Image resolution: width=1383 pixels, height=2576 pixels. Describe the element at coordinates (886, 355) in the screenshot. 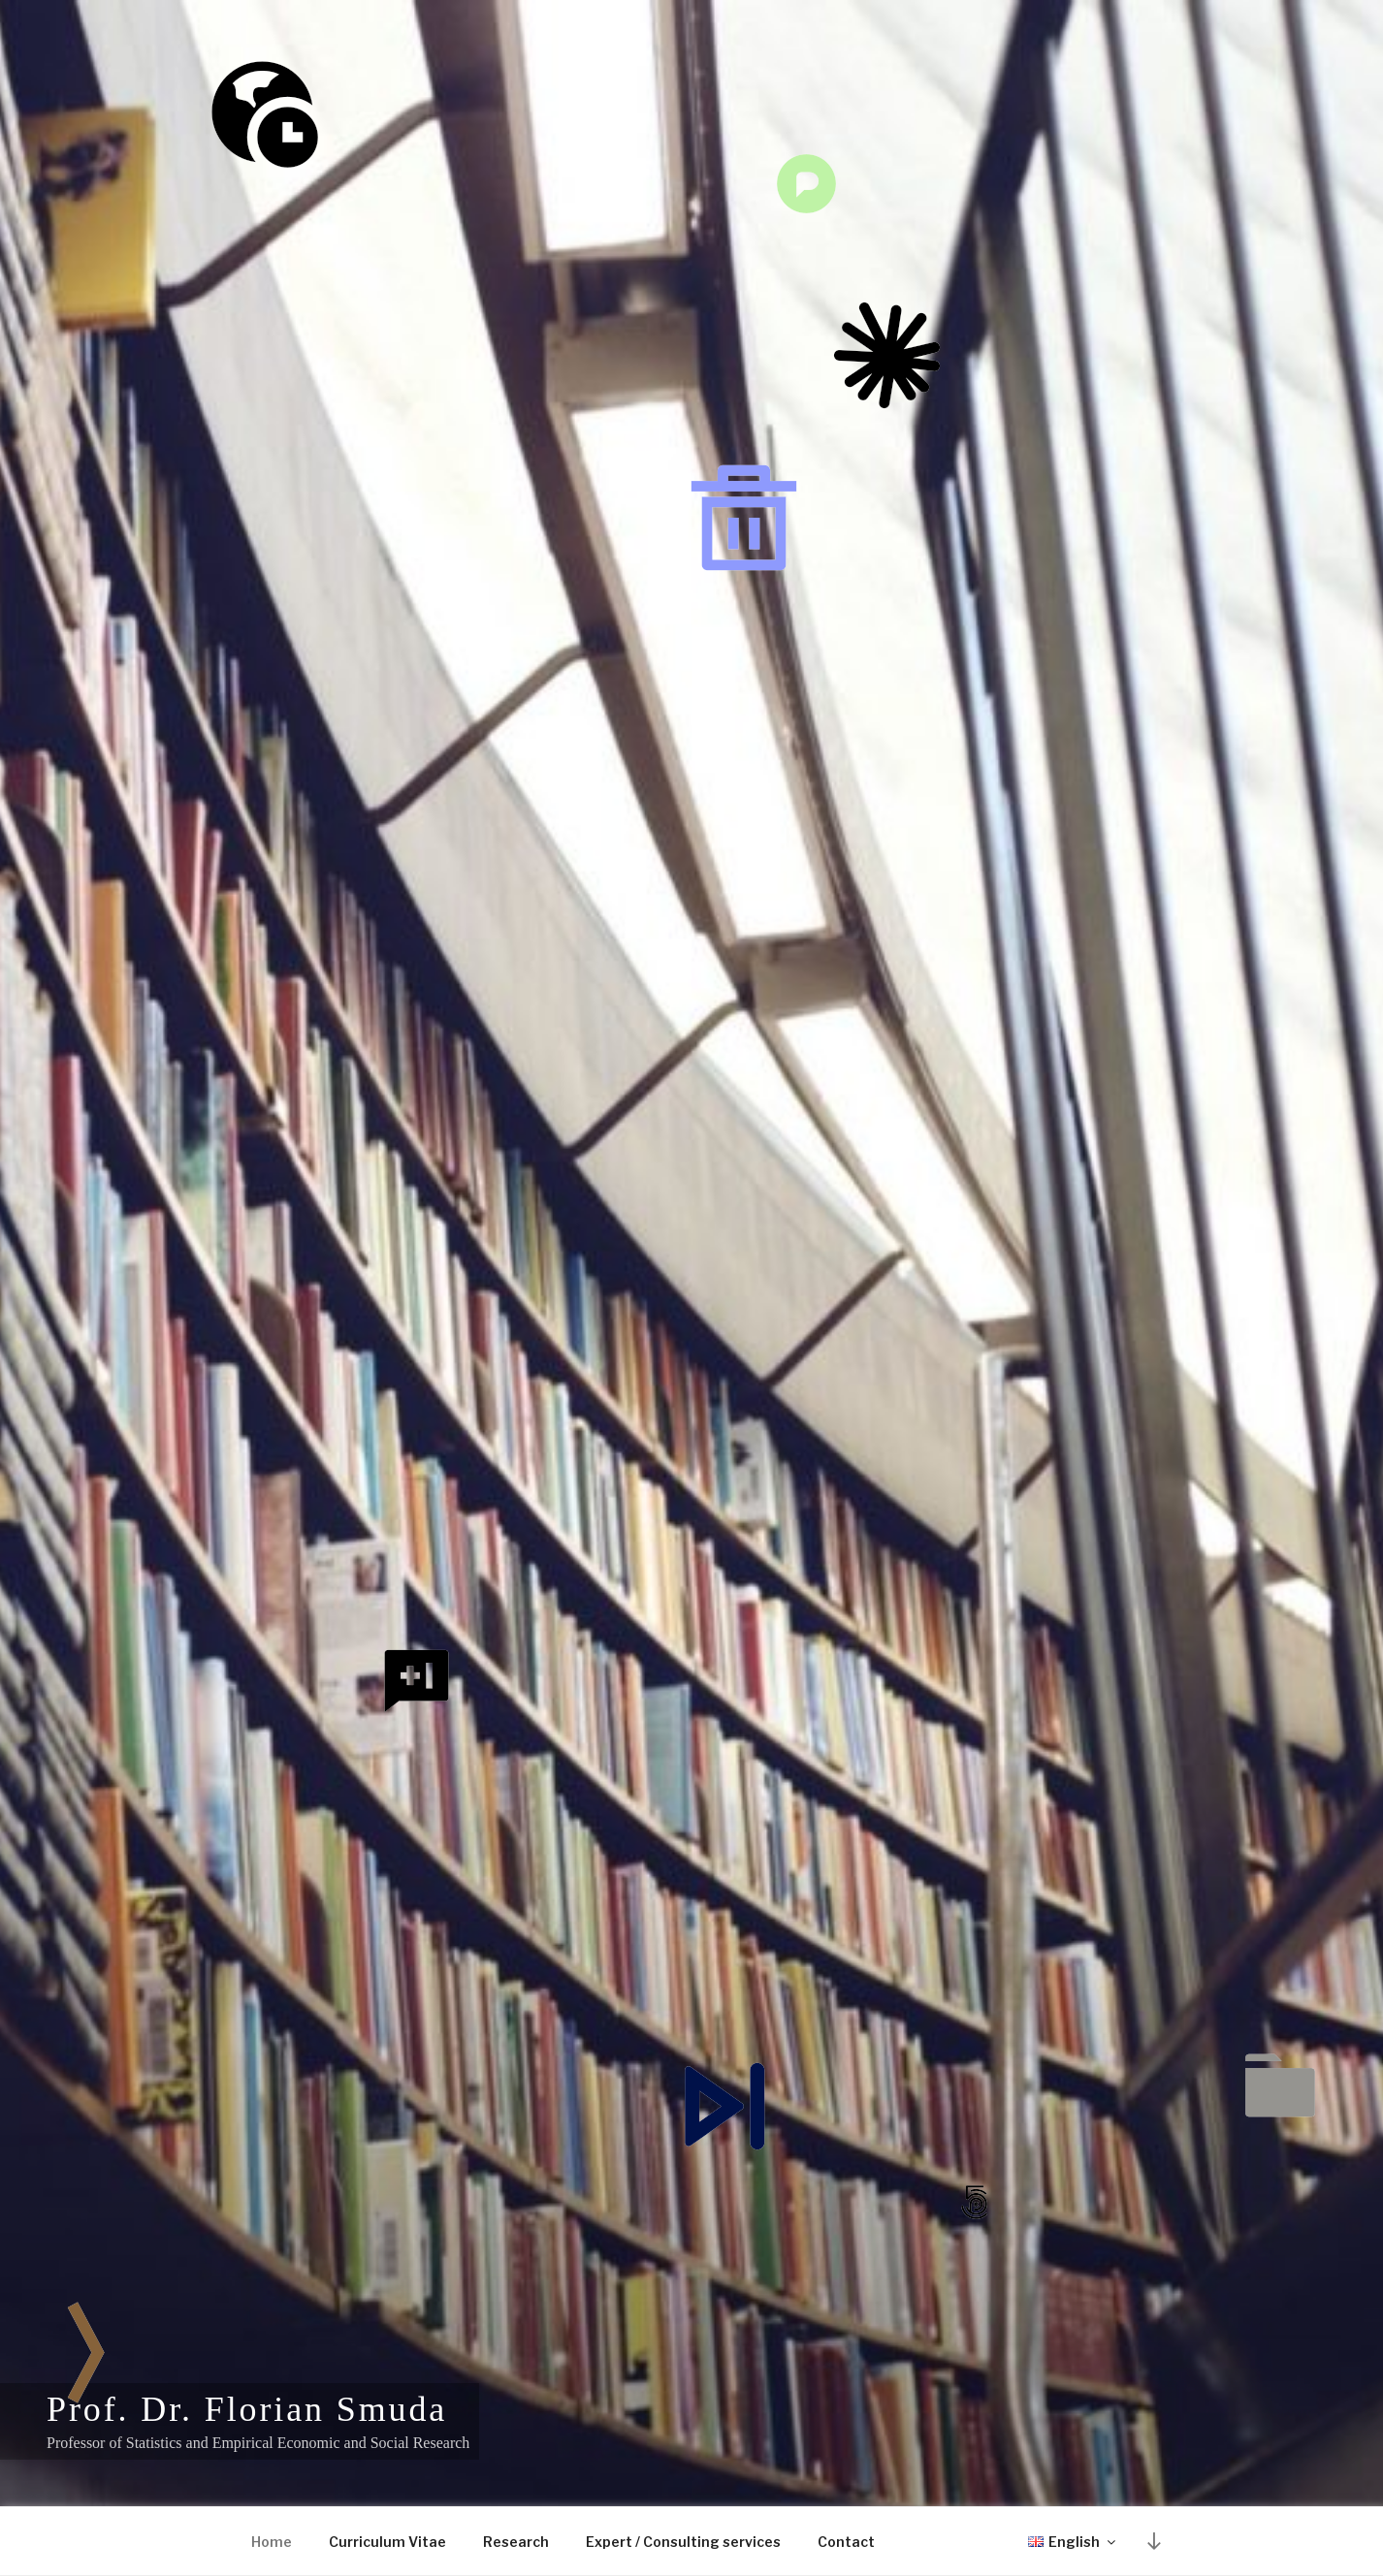

I see `open the Claude AI assistant` at that location.